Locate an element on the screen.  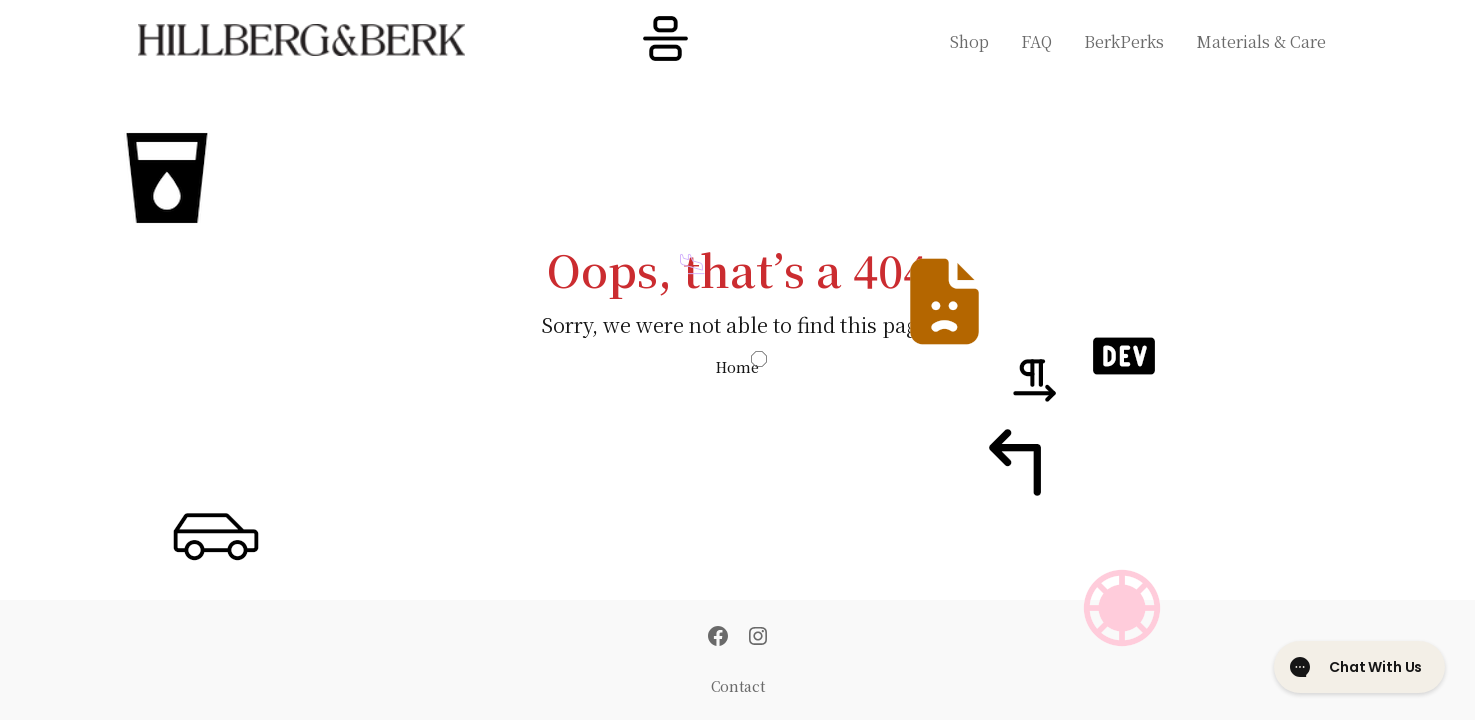
access vehicle or car-related settings is located at coordinates (216, 534).